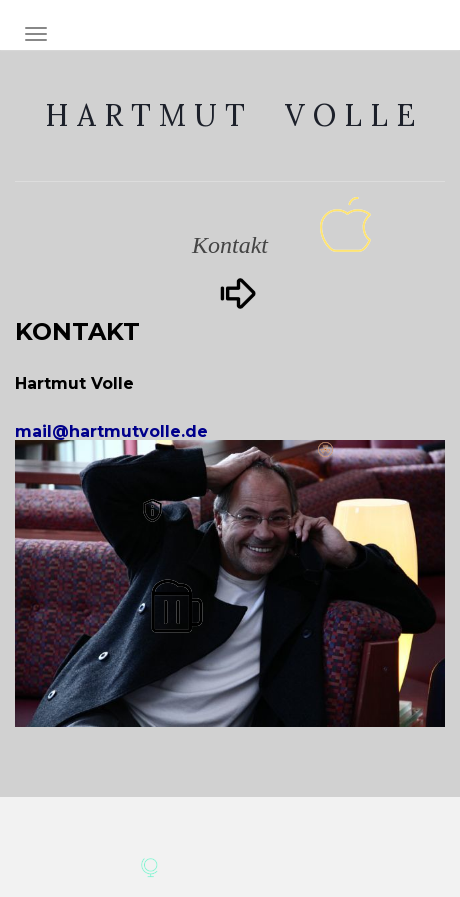 This screenshot has width=460, height=897. Describe the element at coordinates (238, 293) in the screenshot. I see `go to next step or page` at that location.